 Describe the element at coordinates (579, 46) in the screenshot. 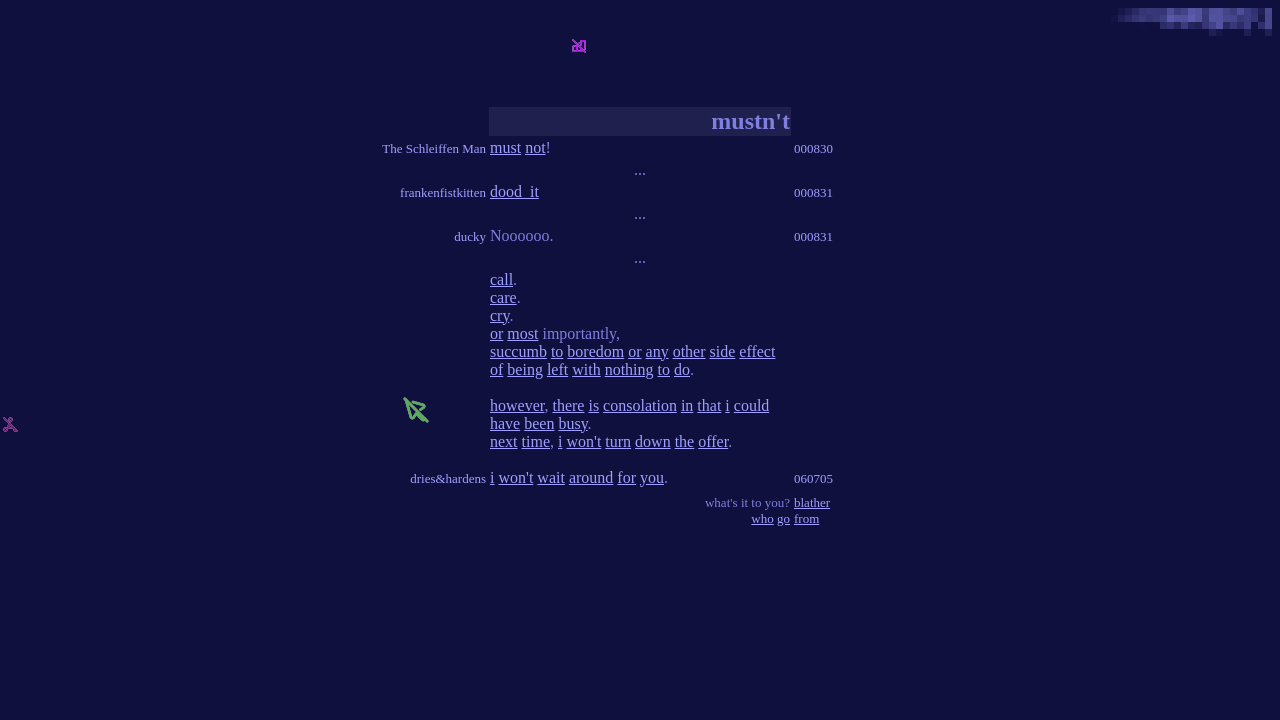

I see `disable chart or analytics view` at that location.